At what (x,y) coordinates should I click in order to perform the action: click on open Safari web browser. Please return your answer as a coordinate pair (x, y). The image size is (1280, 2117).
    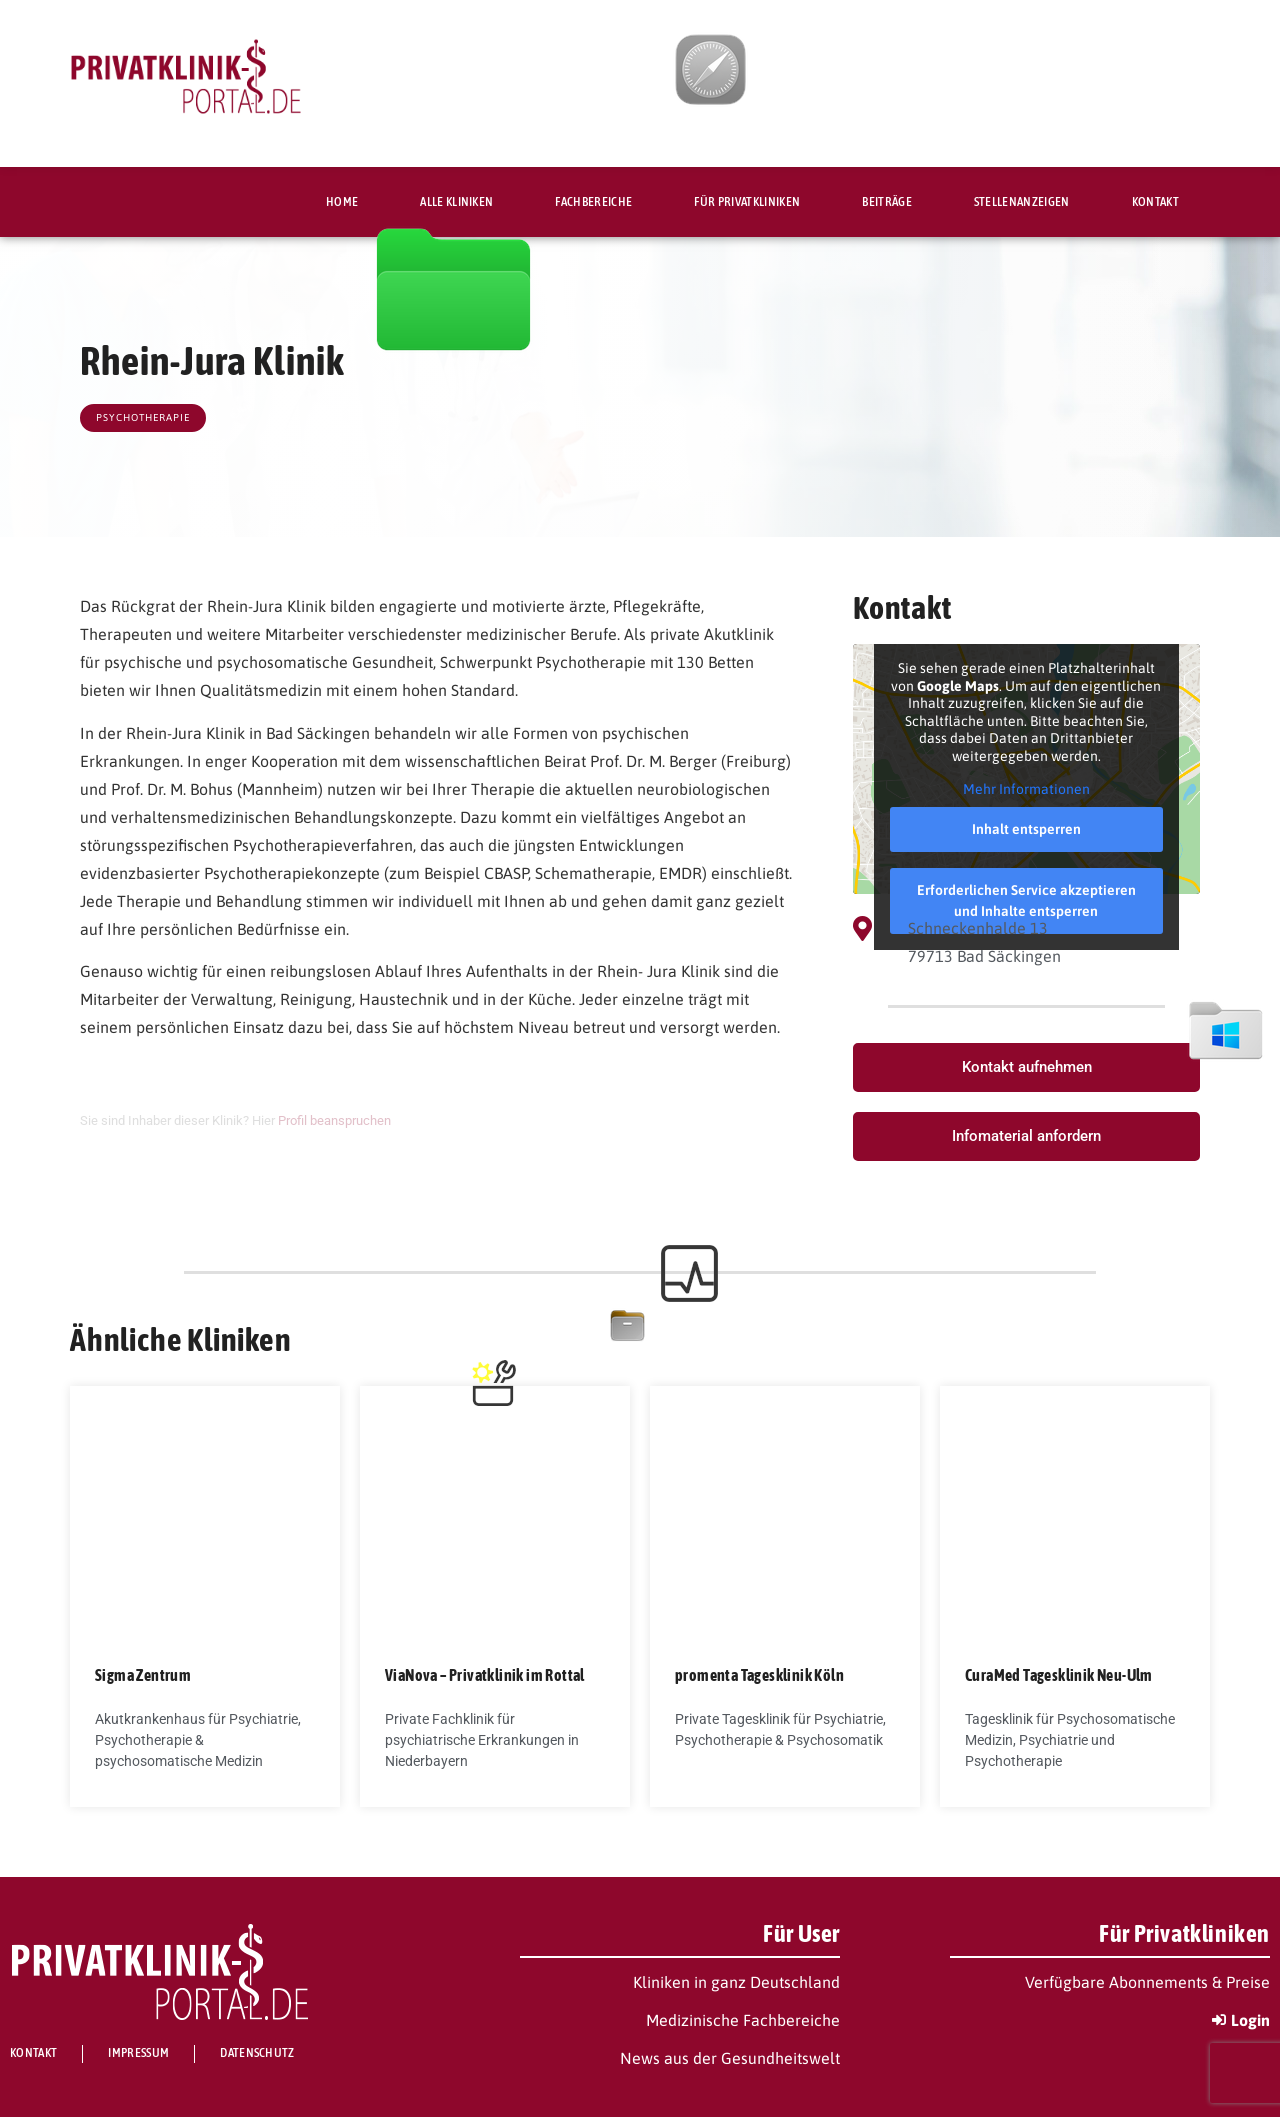
    Looking at the image, I should click on (710, 69).